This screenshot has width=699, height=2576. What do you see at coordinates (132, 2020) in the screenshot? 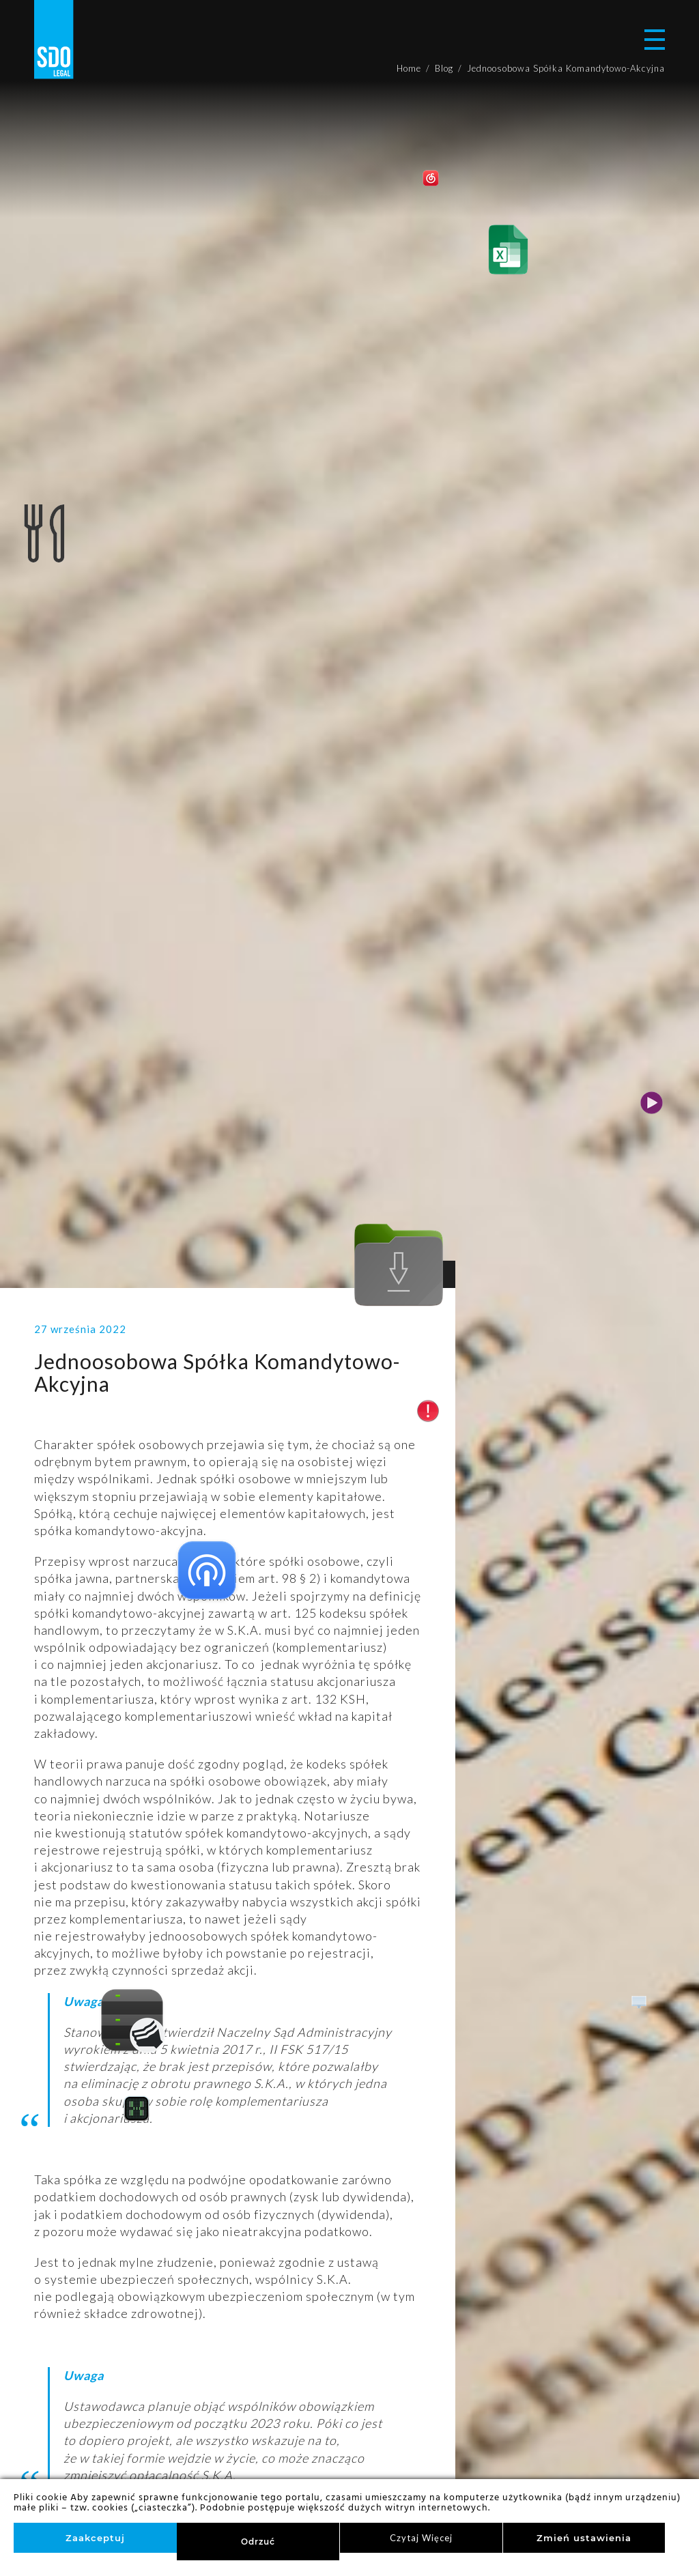
I see `configure kerberos authentication settings for network server` at bounding box center [132, 2020].